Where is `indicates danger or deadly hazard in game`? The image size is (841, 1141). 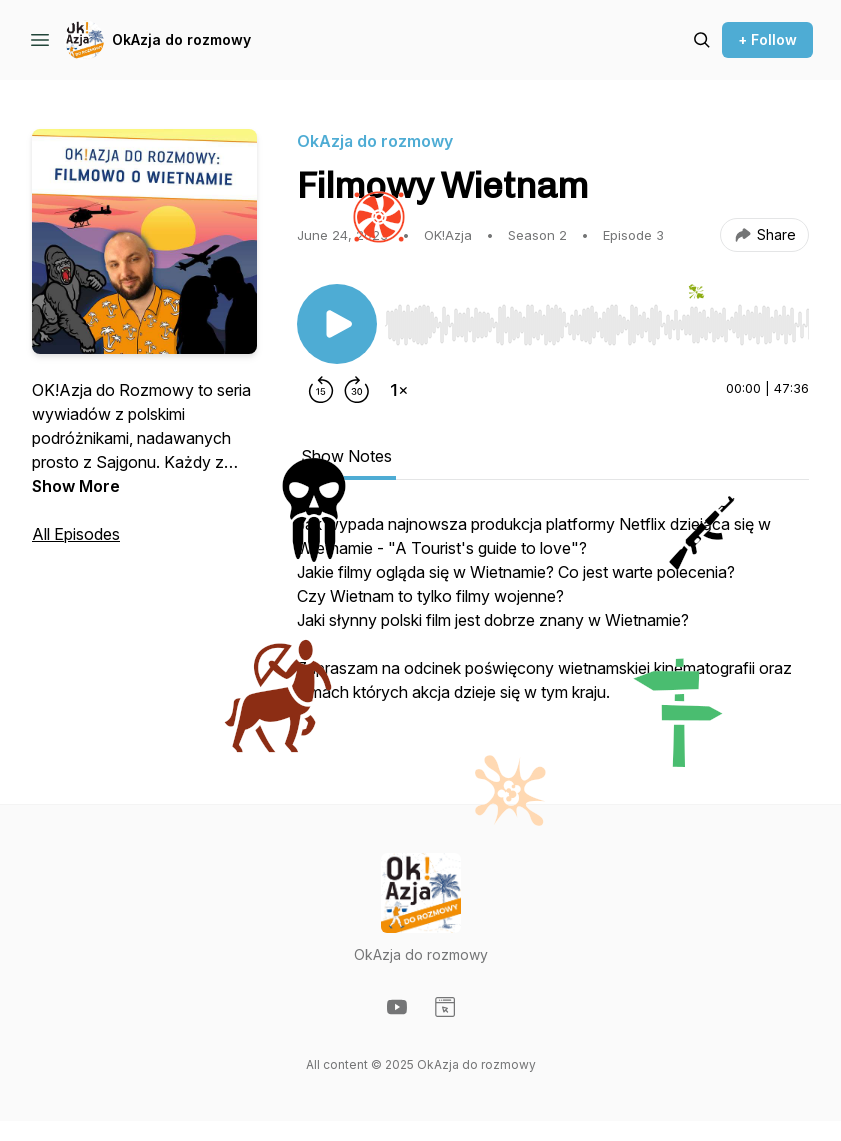
indicates danger or deadly hazard in game is located at coordinates (314, 510).